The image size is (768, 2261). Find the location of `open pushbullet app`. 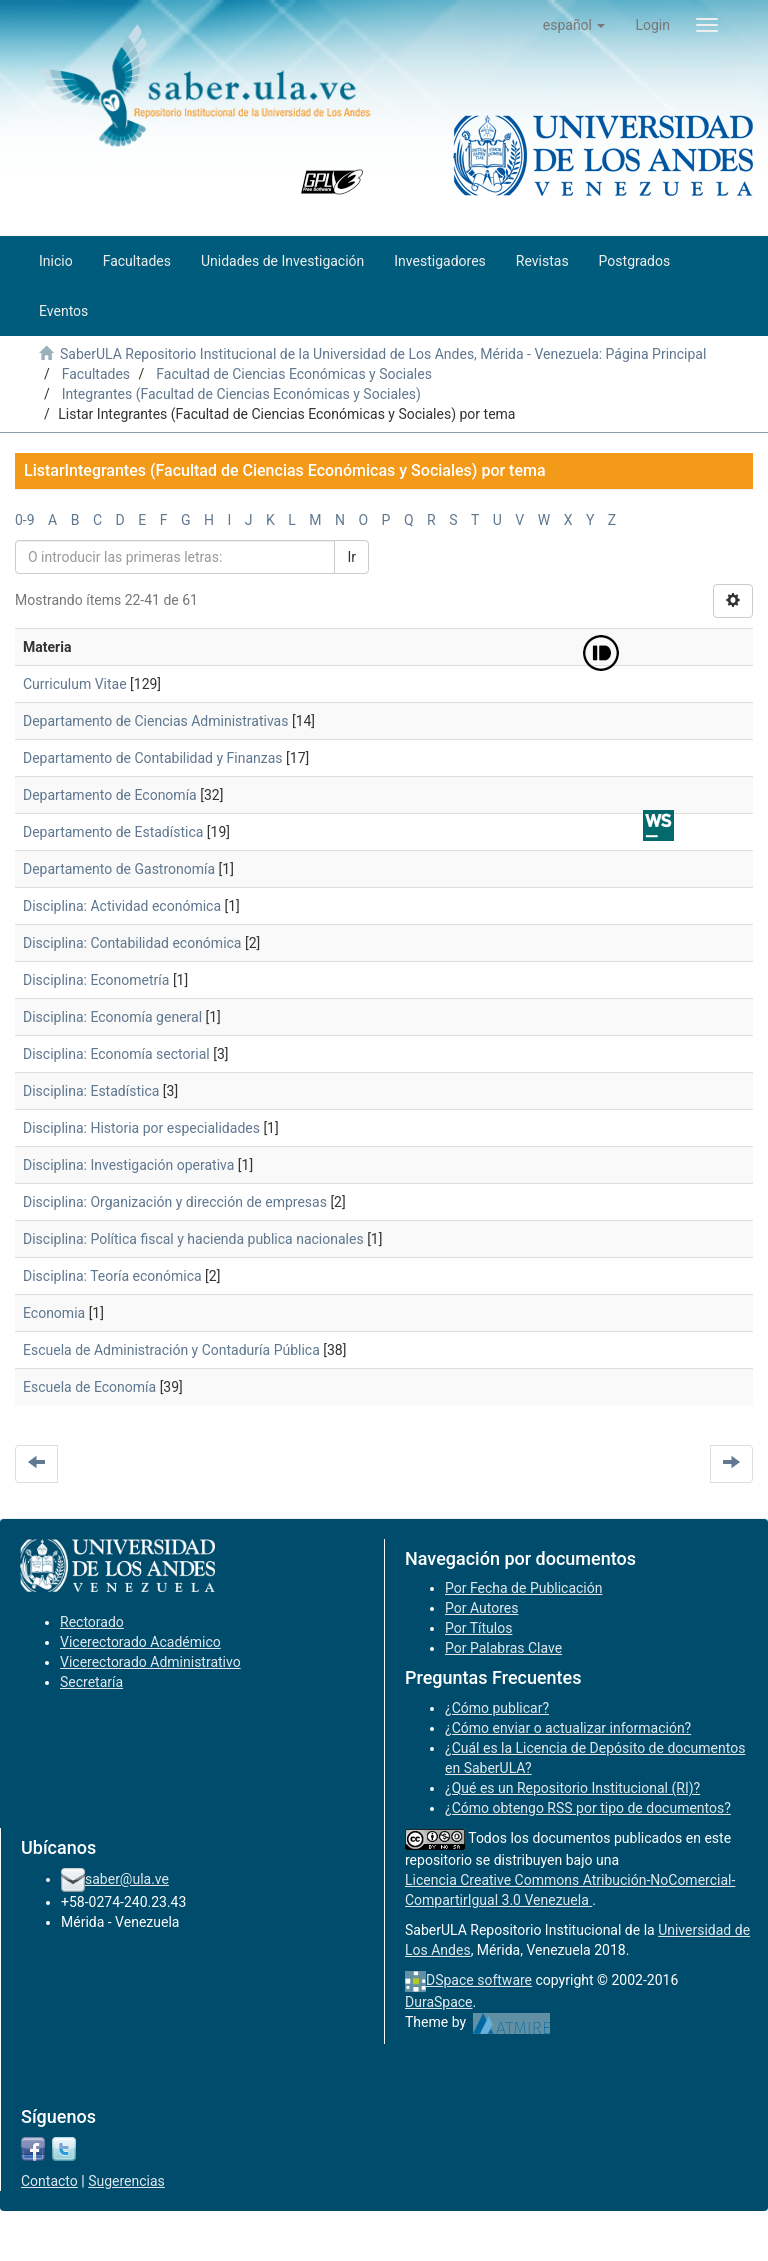

open pushbullet app is located at coordinates (601, 653).